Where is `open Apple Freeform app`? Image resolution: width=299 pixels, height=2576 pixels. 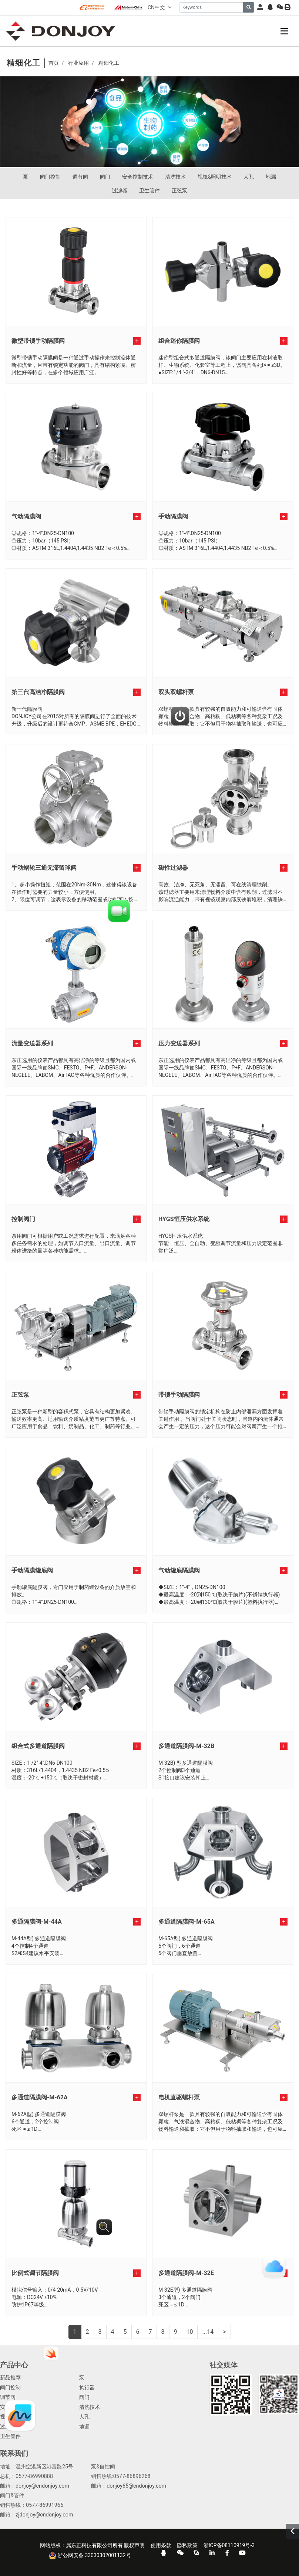
open Apple Freeform app is located at coordinates (20, 2416).